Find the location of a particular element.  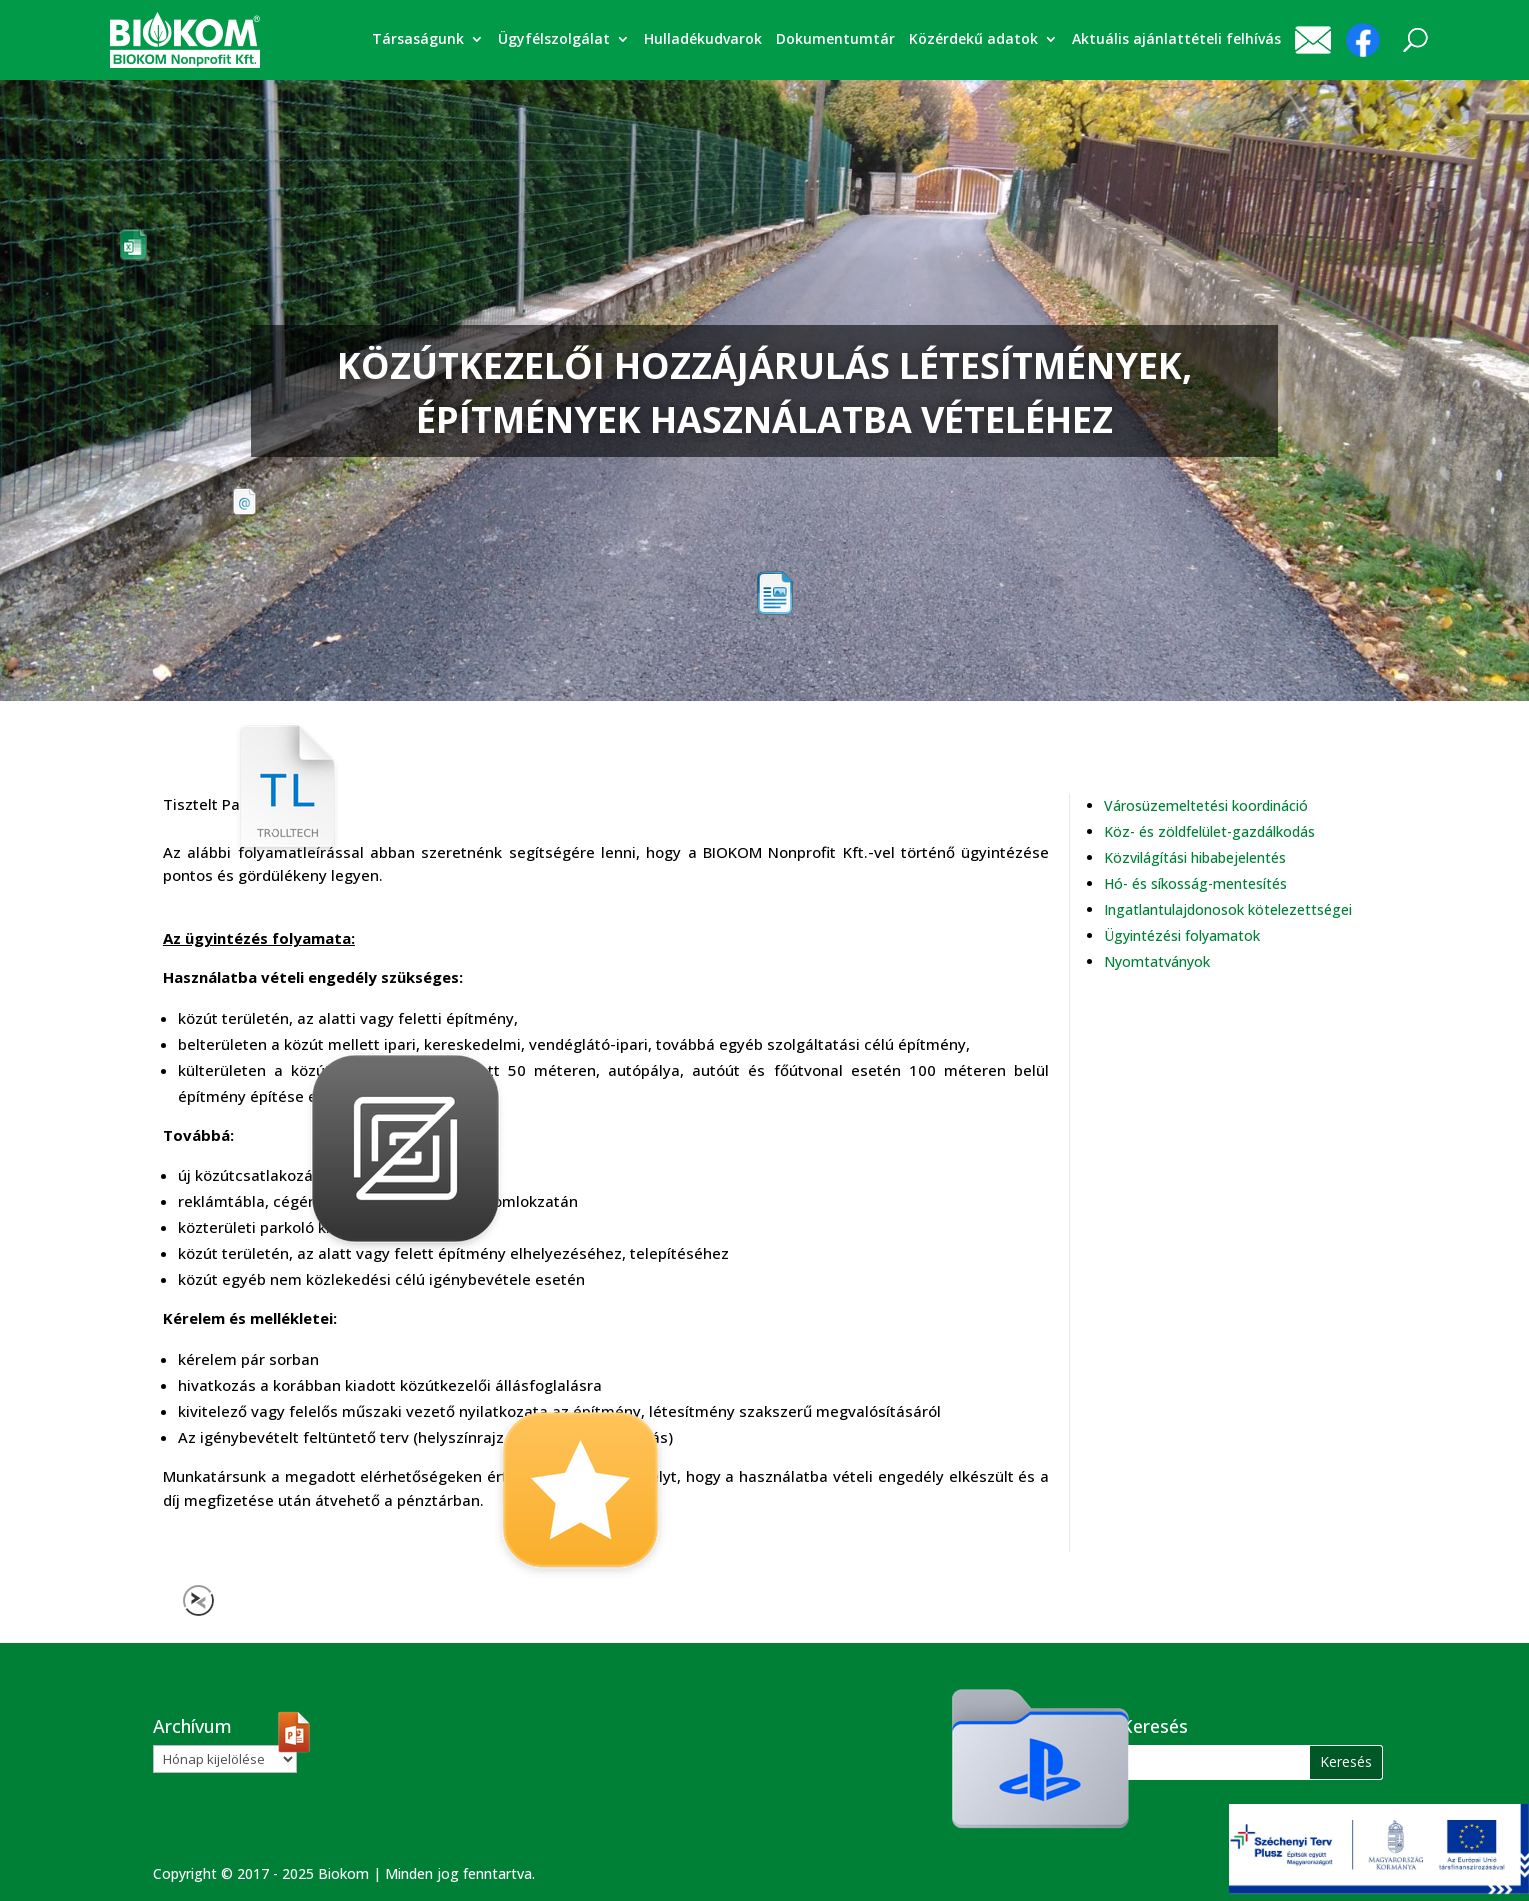

powerpoint template file with macros enabled is located at coordinates (294, 1732).